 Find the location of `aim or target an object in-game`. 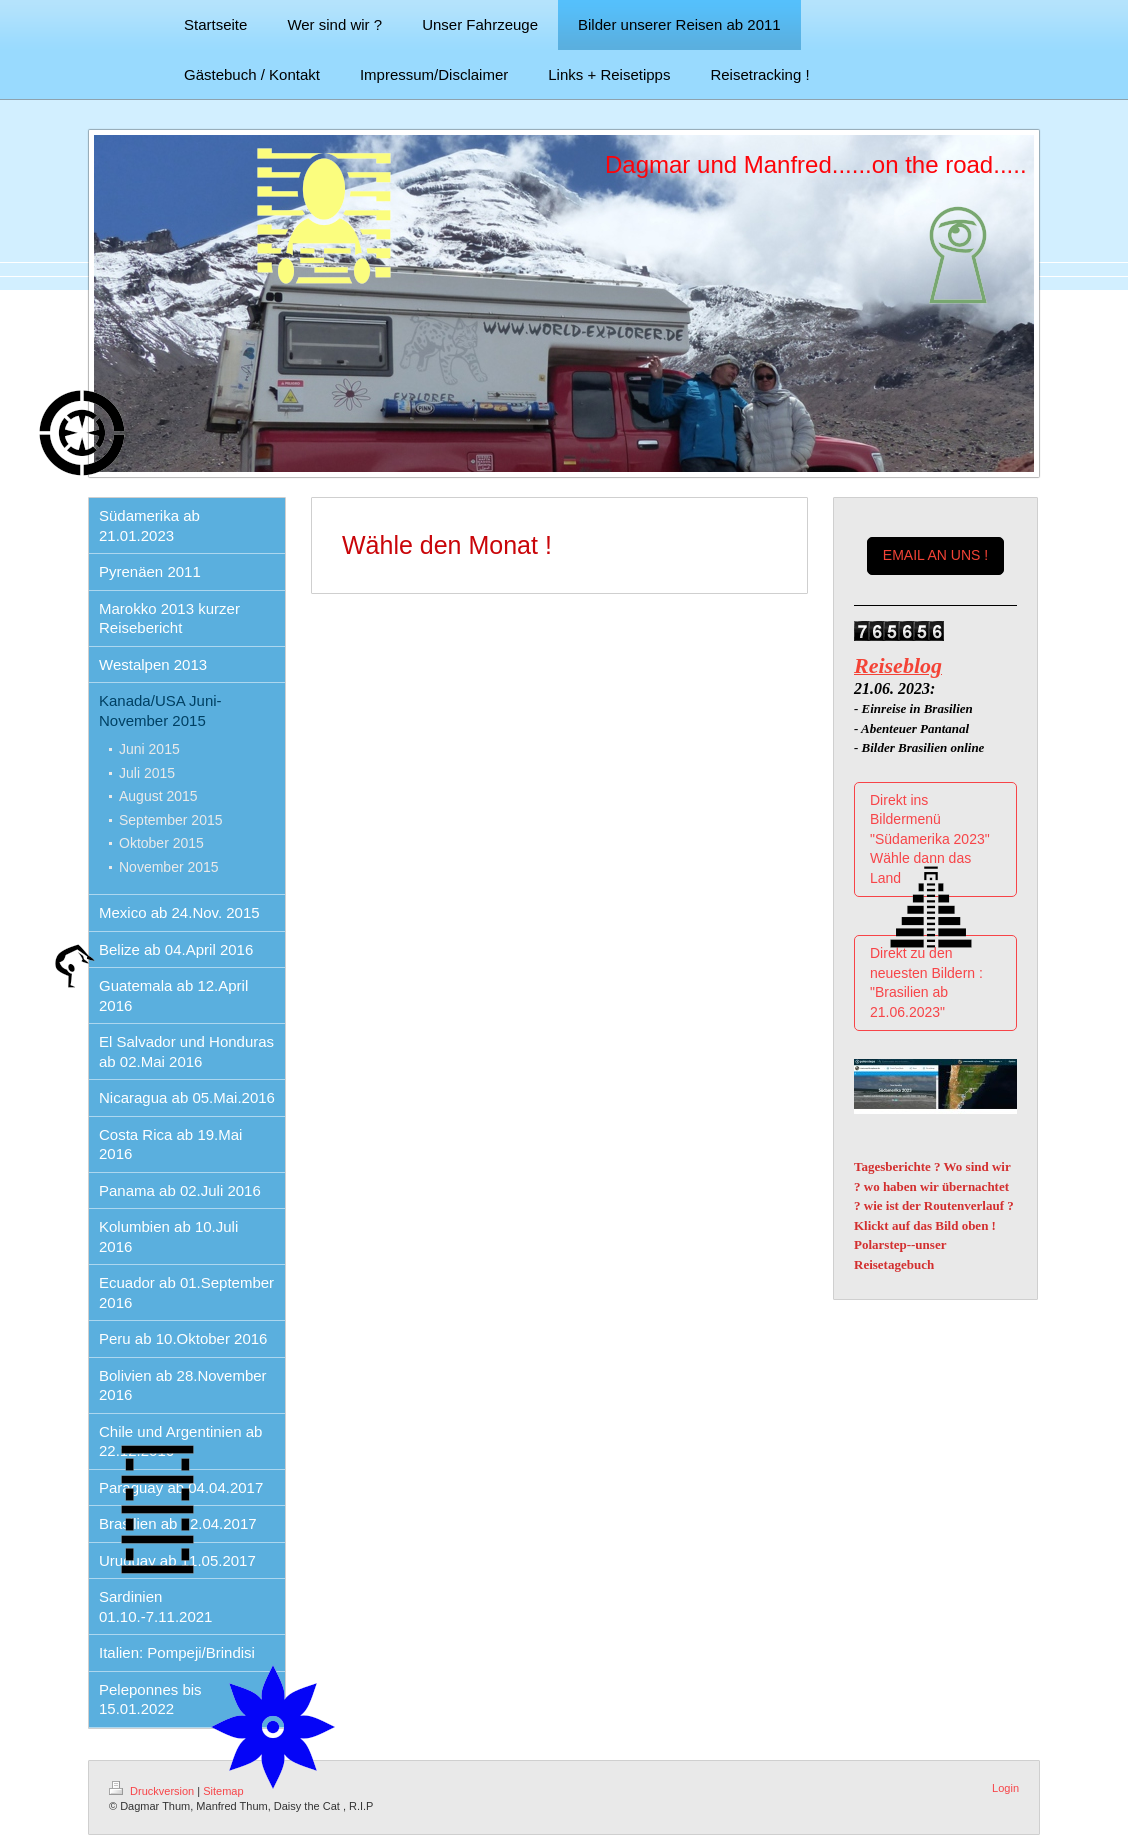

aim or target an object in-game is located at coordinates (82, 433).